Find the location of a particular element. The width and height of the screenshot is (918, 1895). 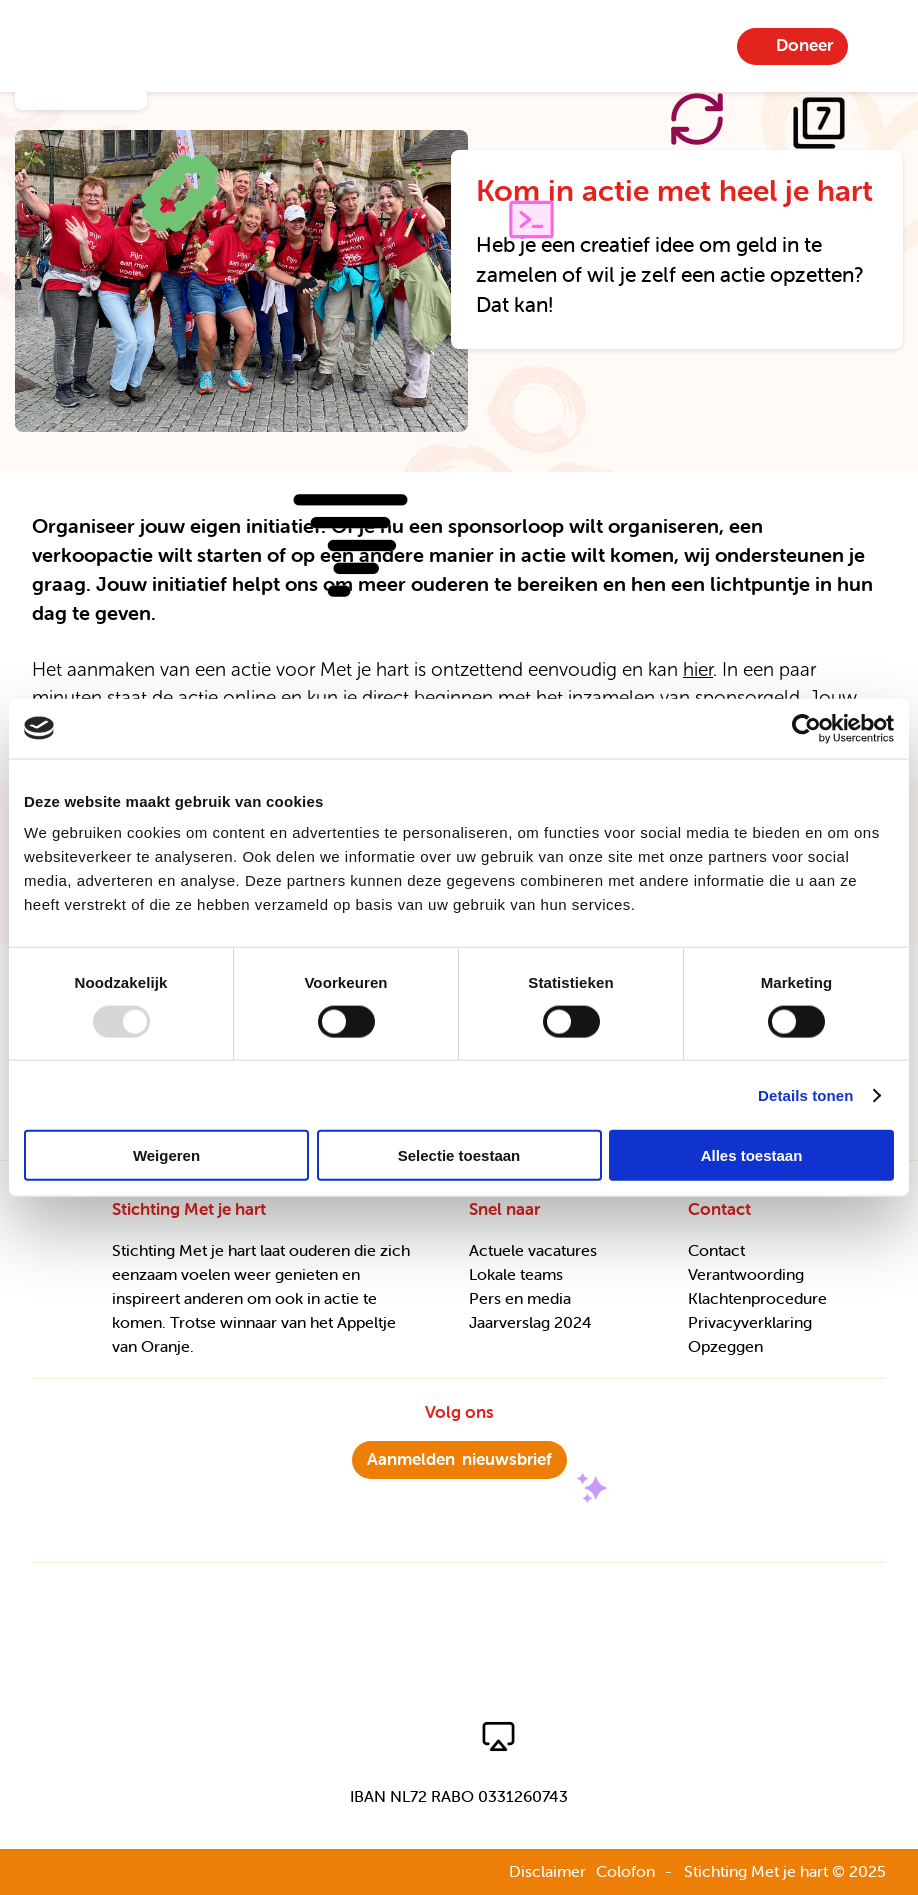

open terminal or command line interface is located at coordinates (531, 219).